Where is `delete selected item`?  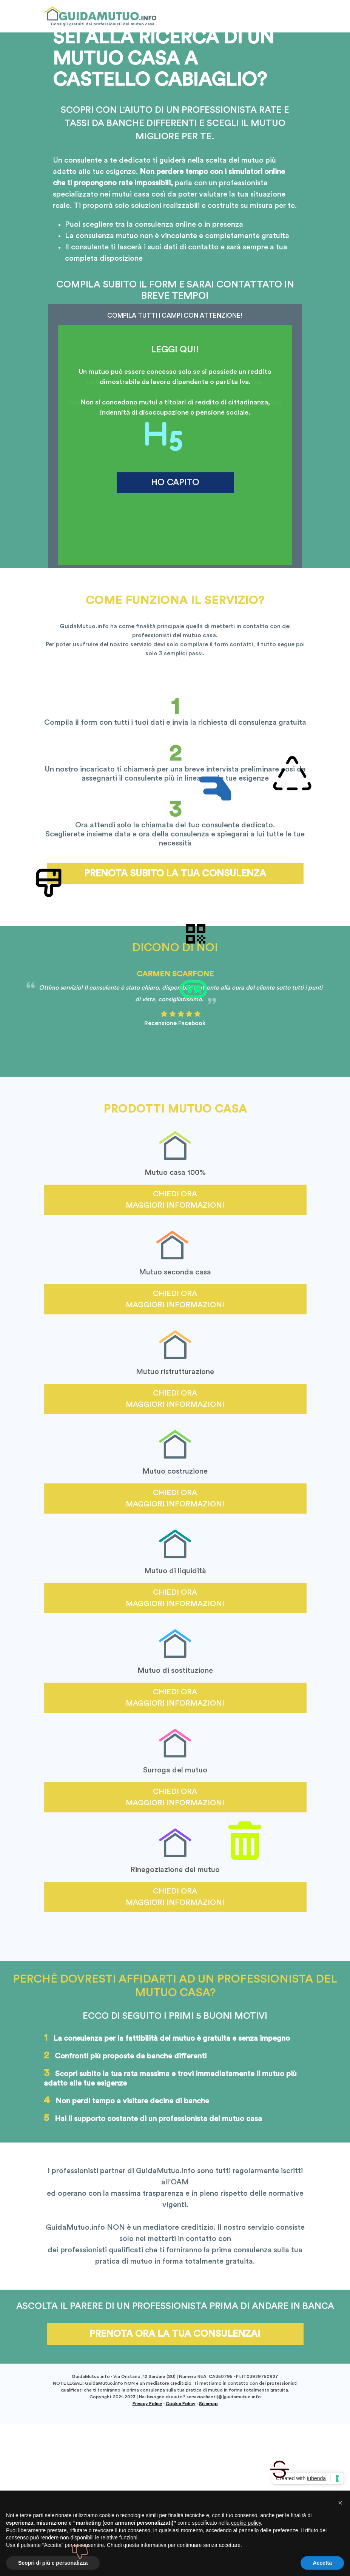
delete selected item is located at coordinates (245, 1841).